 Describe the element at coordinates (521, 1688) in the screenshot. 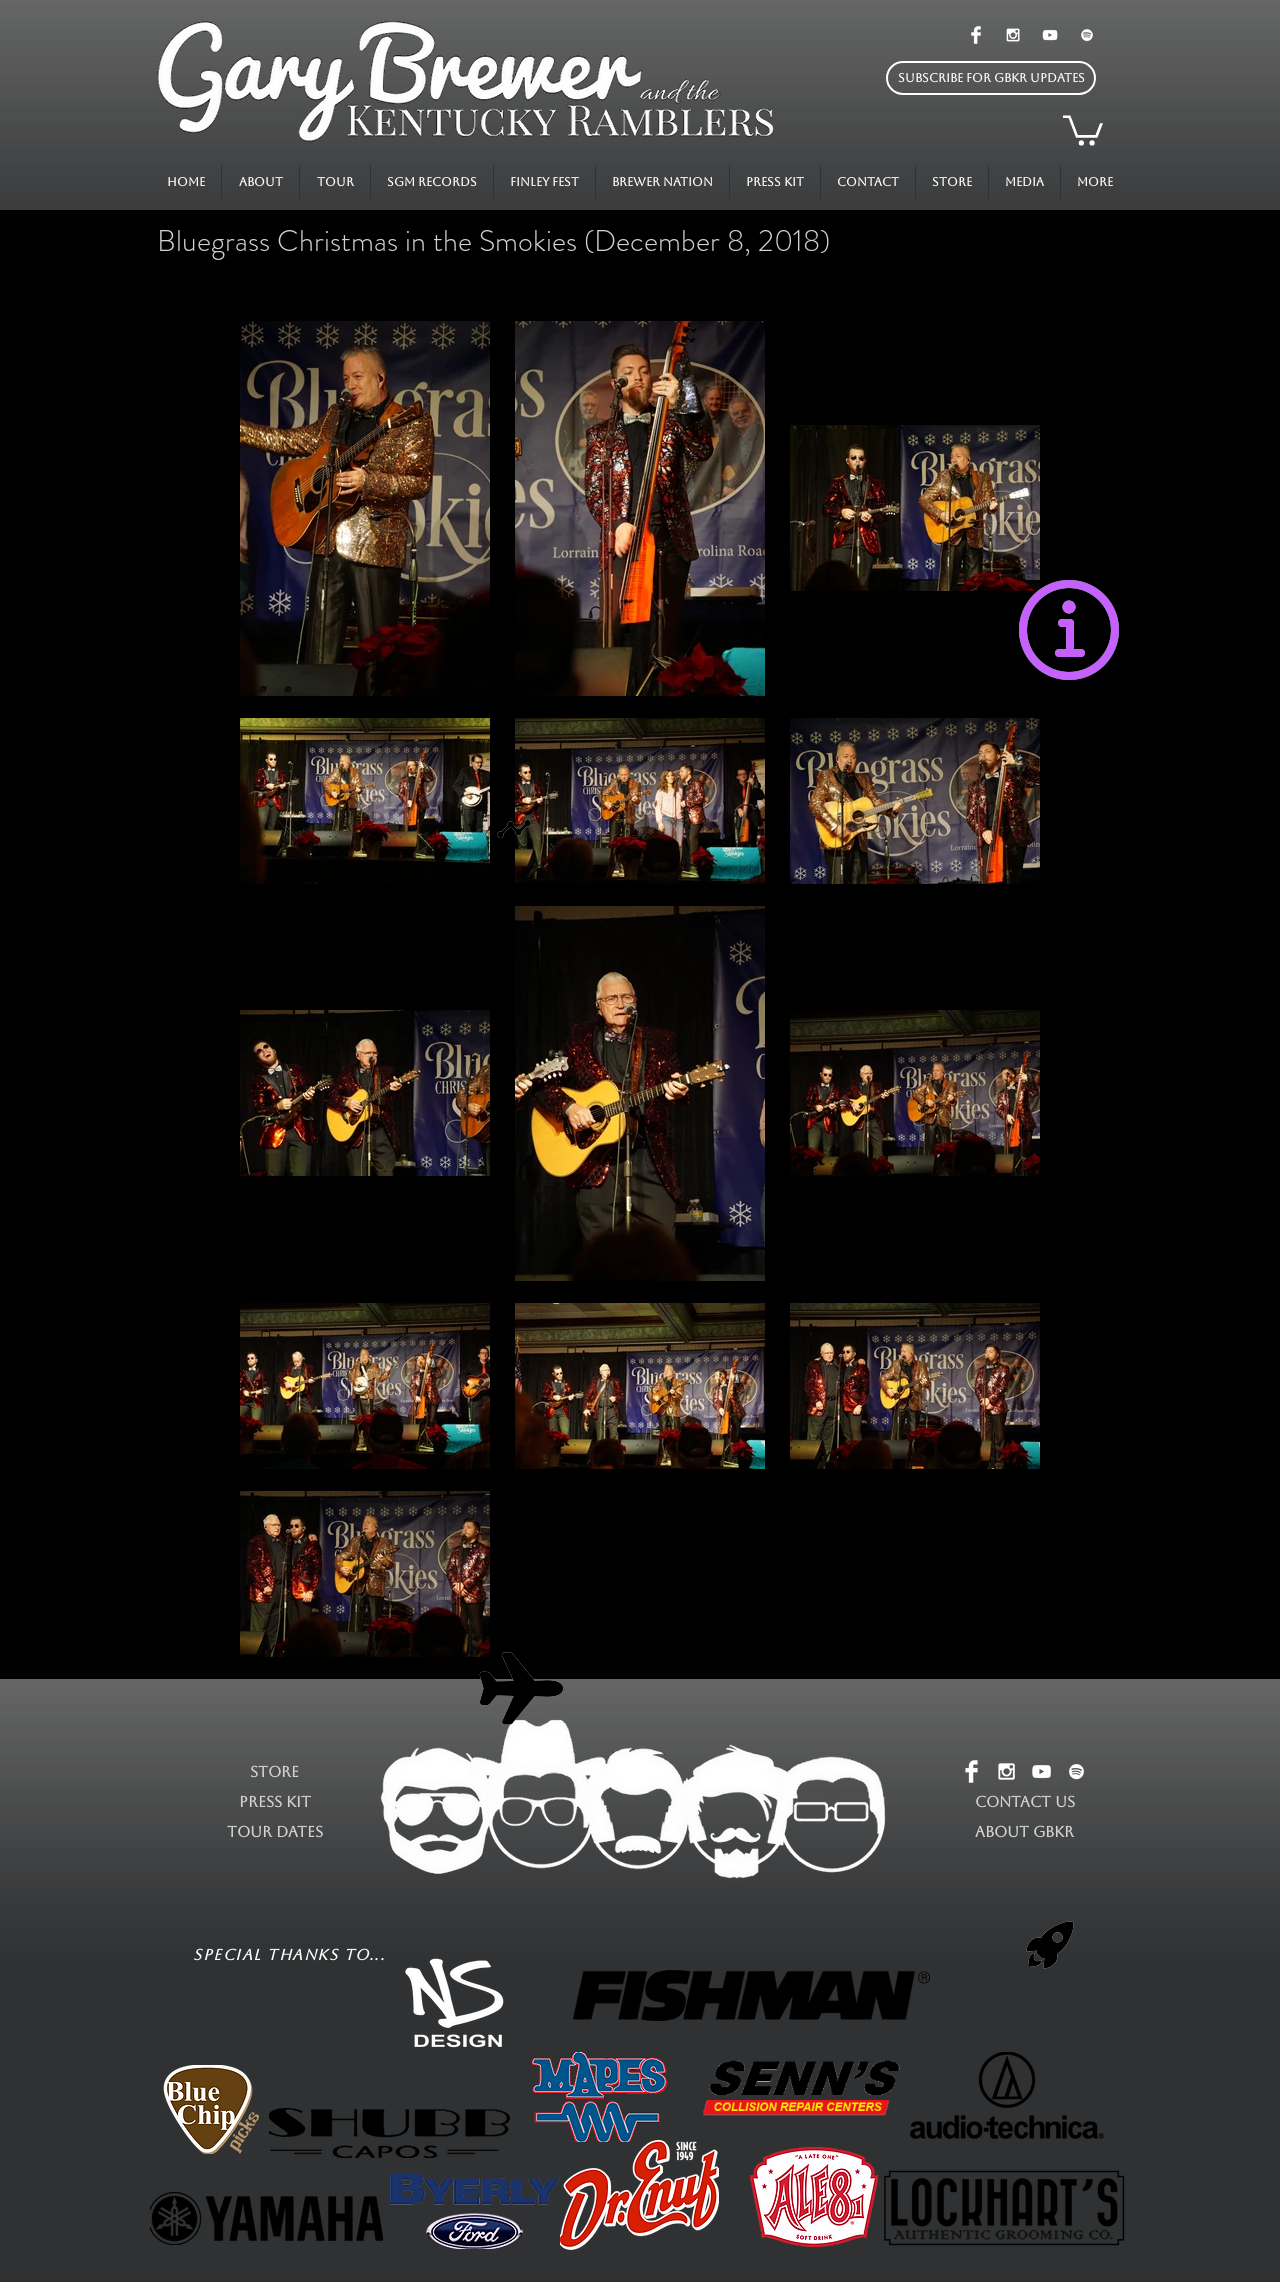

I see `enable airplane mode` at that location.